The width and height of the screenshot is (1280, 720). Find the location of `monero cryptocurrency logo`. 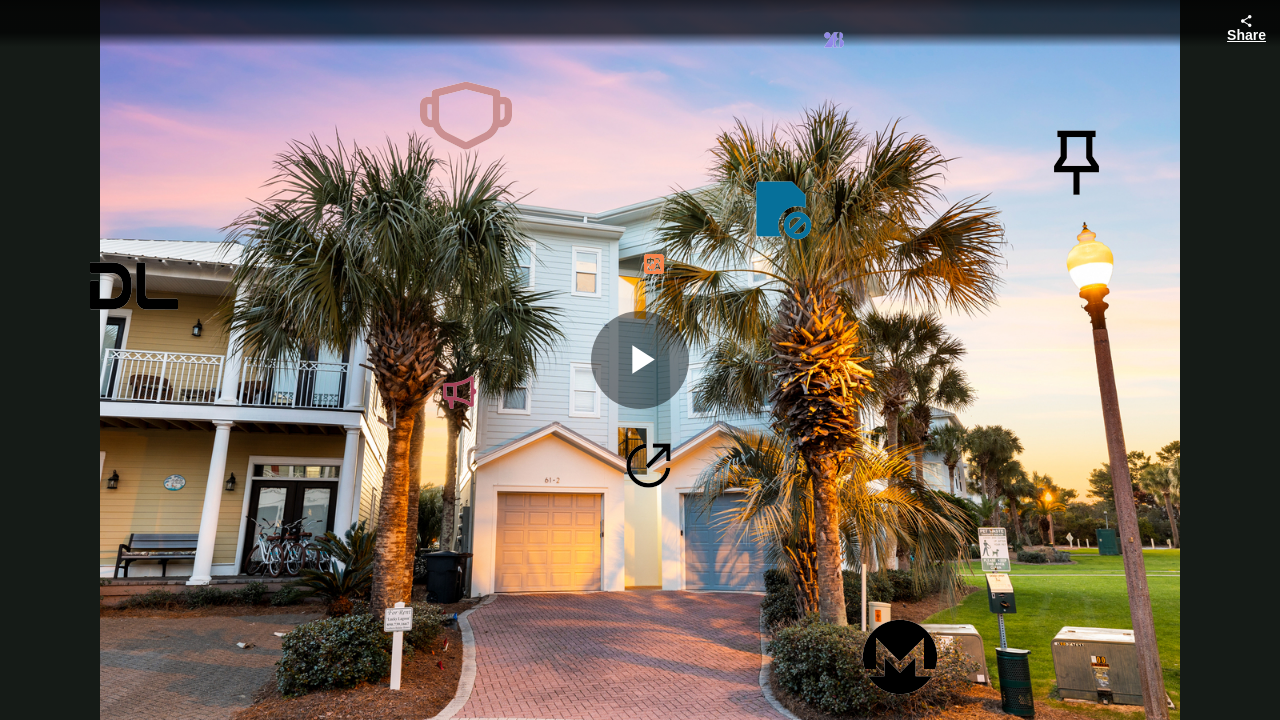

monero cryptocurrency logo is located at coordinates (900, 657).